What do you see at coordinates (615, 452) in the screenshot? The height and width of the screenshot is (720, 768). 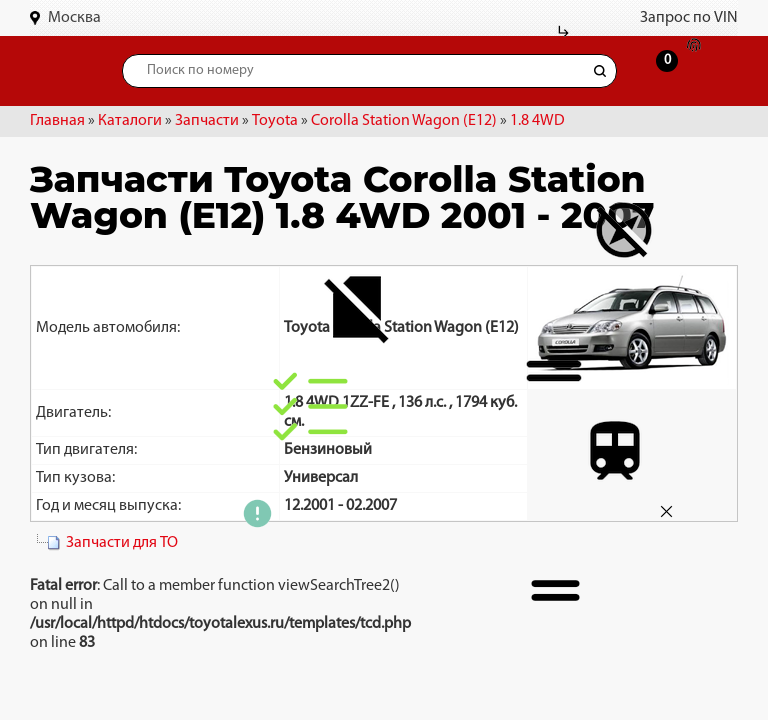 I see `view train schedules or routes` at bounding box center [615, 452].